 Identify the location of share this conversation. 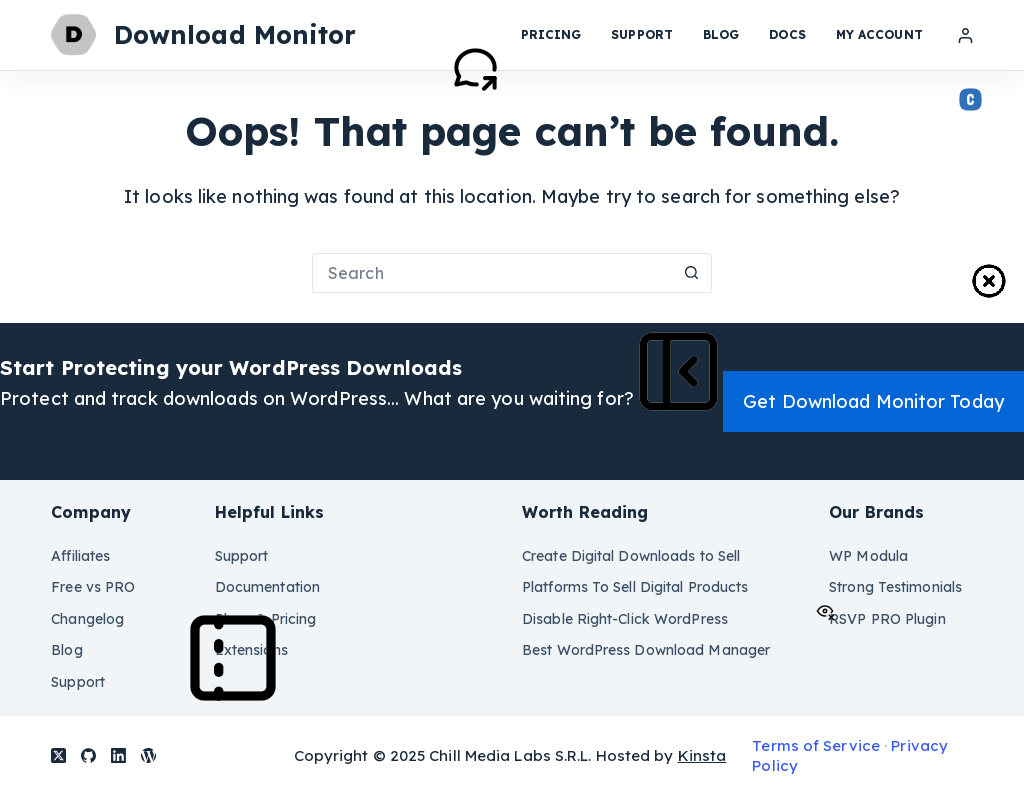
(475, 67).